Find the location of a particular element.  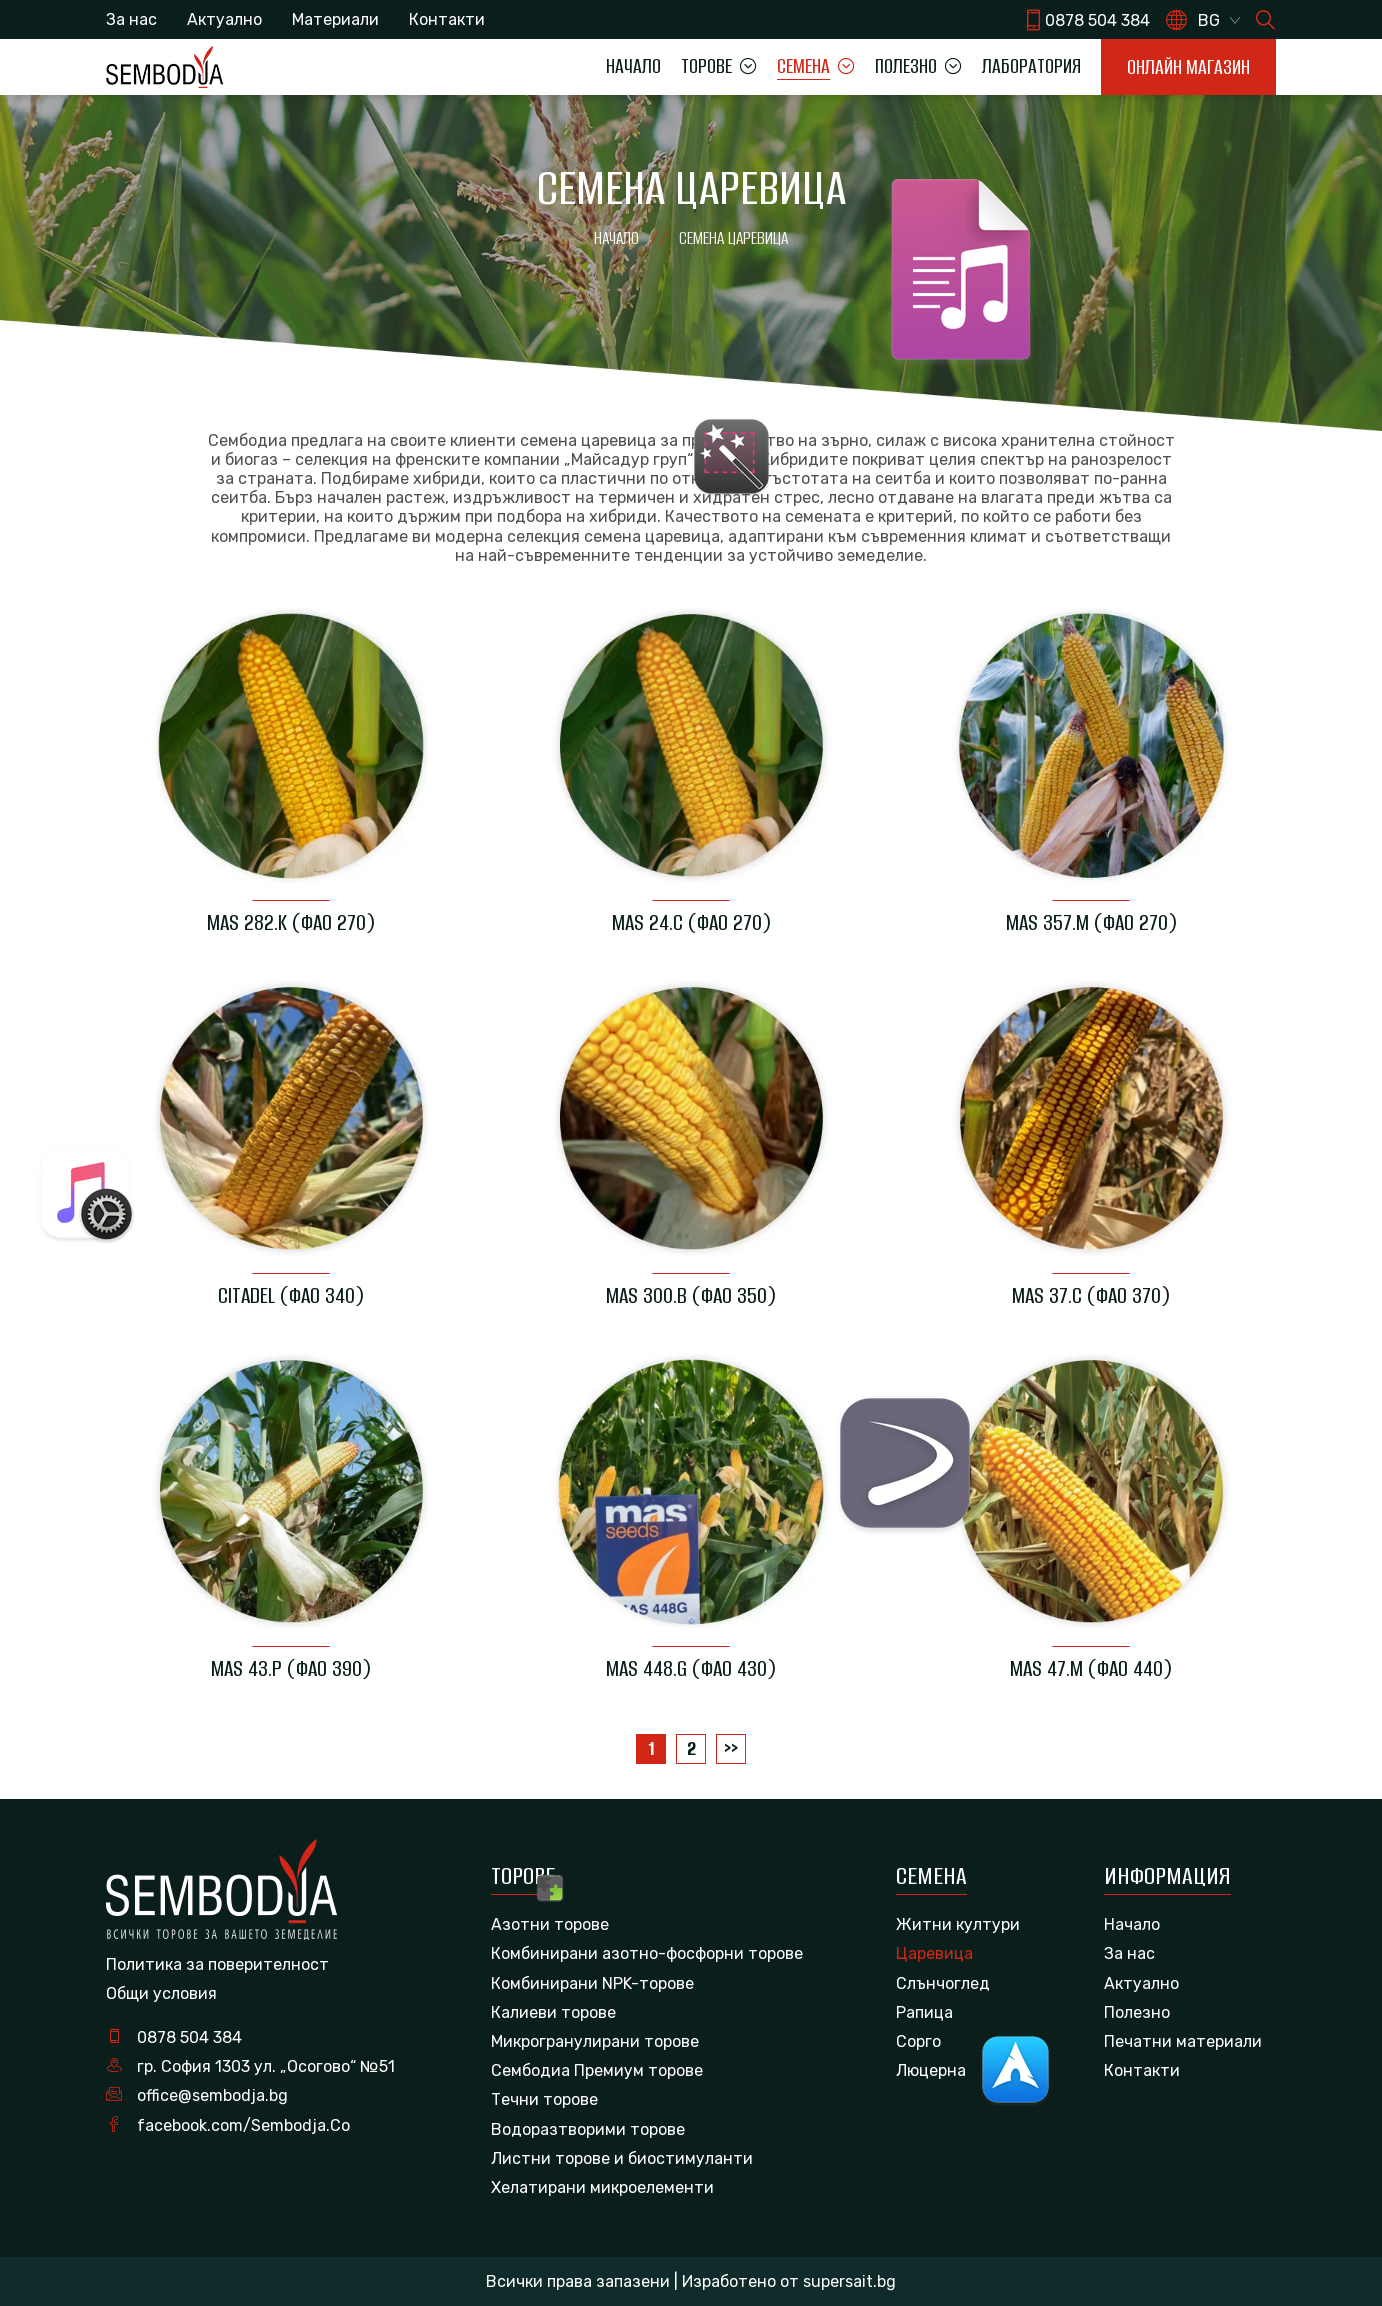

launch arch linux application is located at coordinates (1015, 2069).